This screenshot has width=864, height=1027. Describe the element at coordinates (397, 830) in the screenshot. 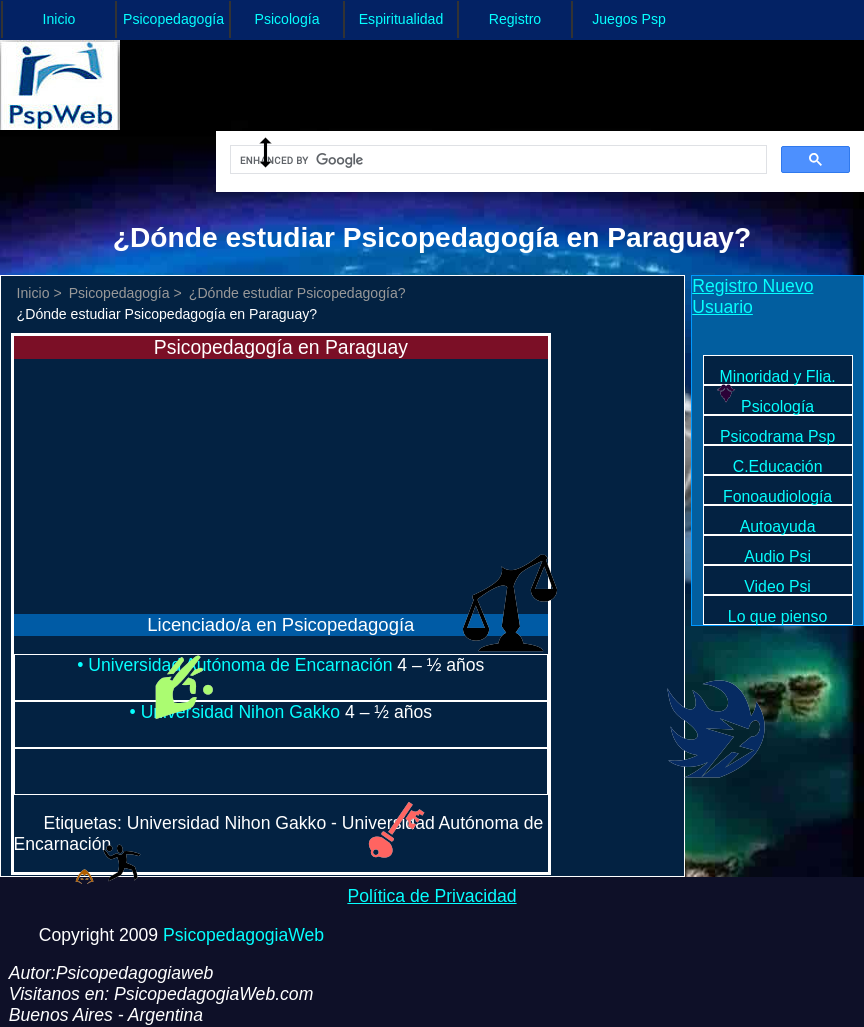

I see `access security or authentication settings` at that location.